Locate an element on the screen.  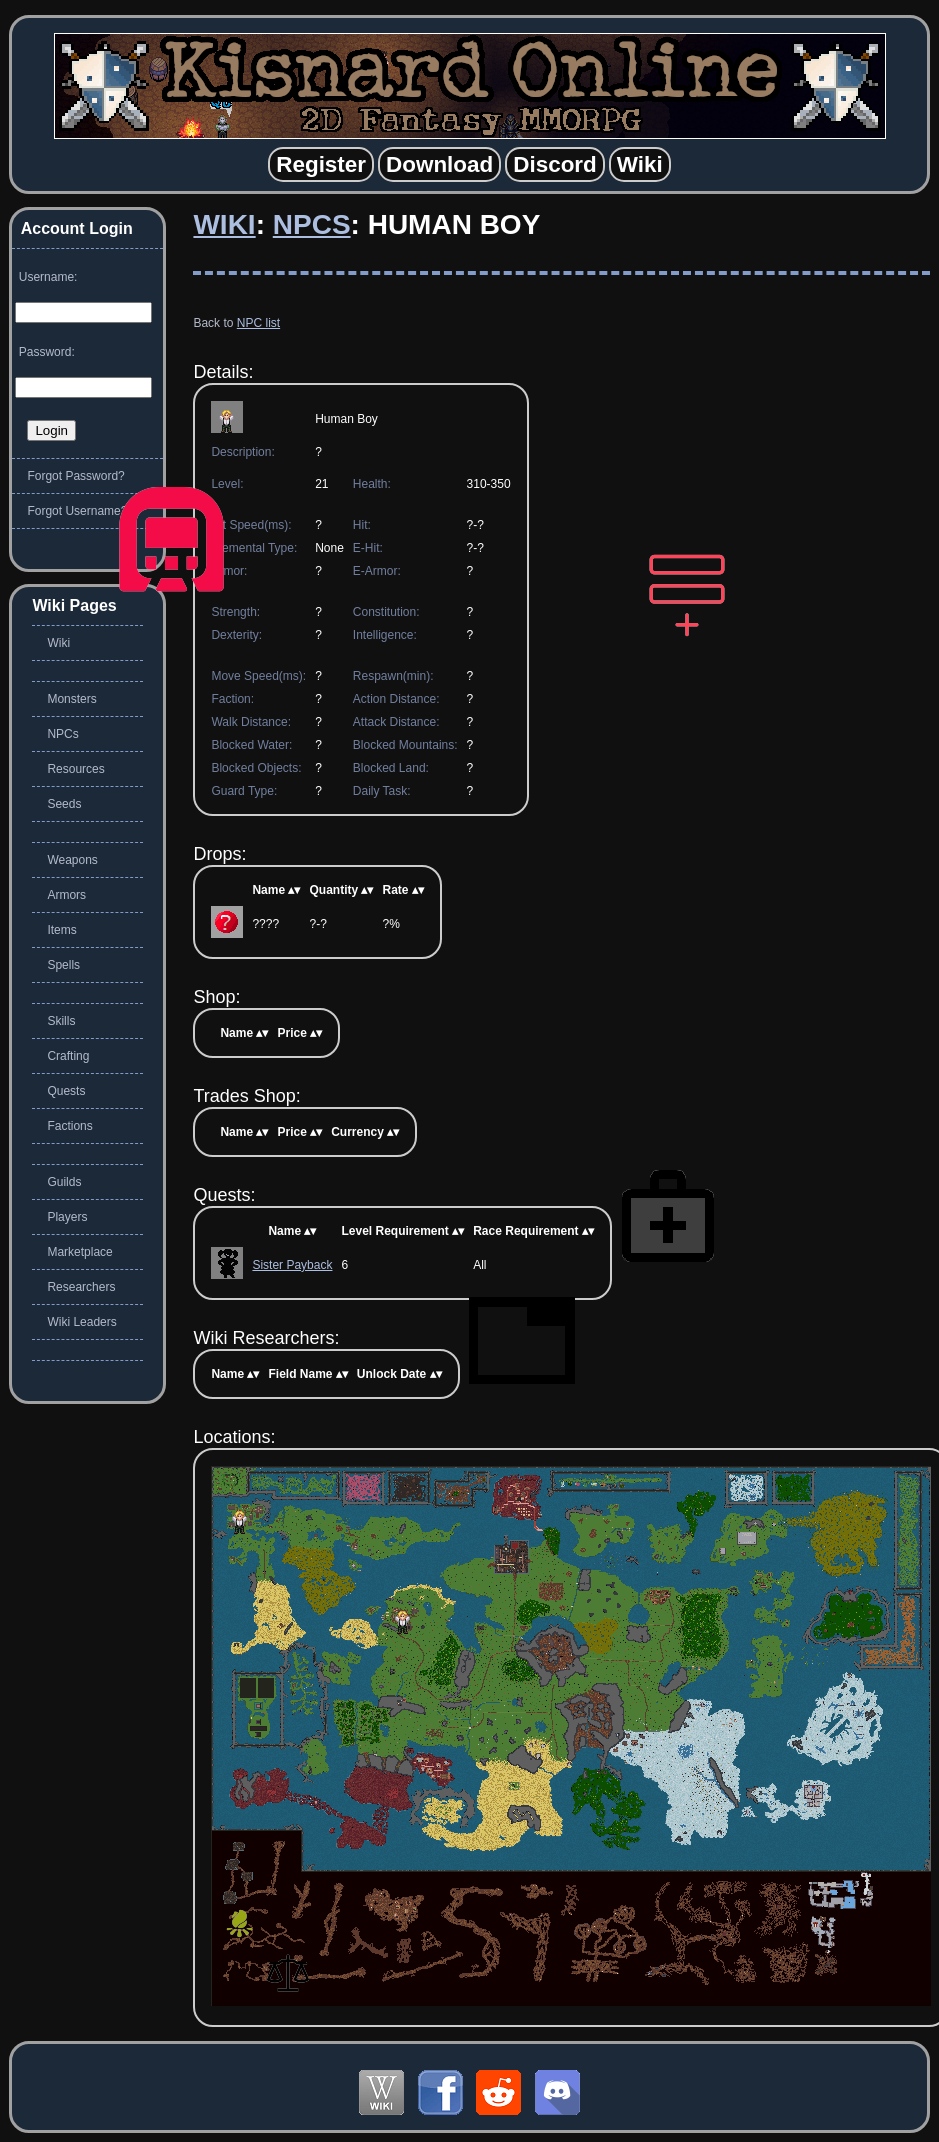
access campfire or outdoor activity features is located at coordinates (239, 1923).